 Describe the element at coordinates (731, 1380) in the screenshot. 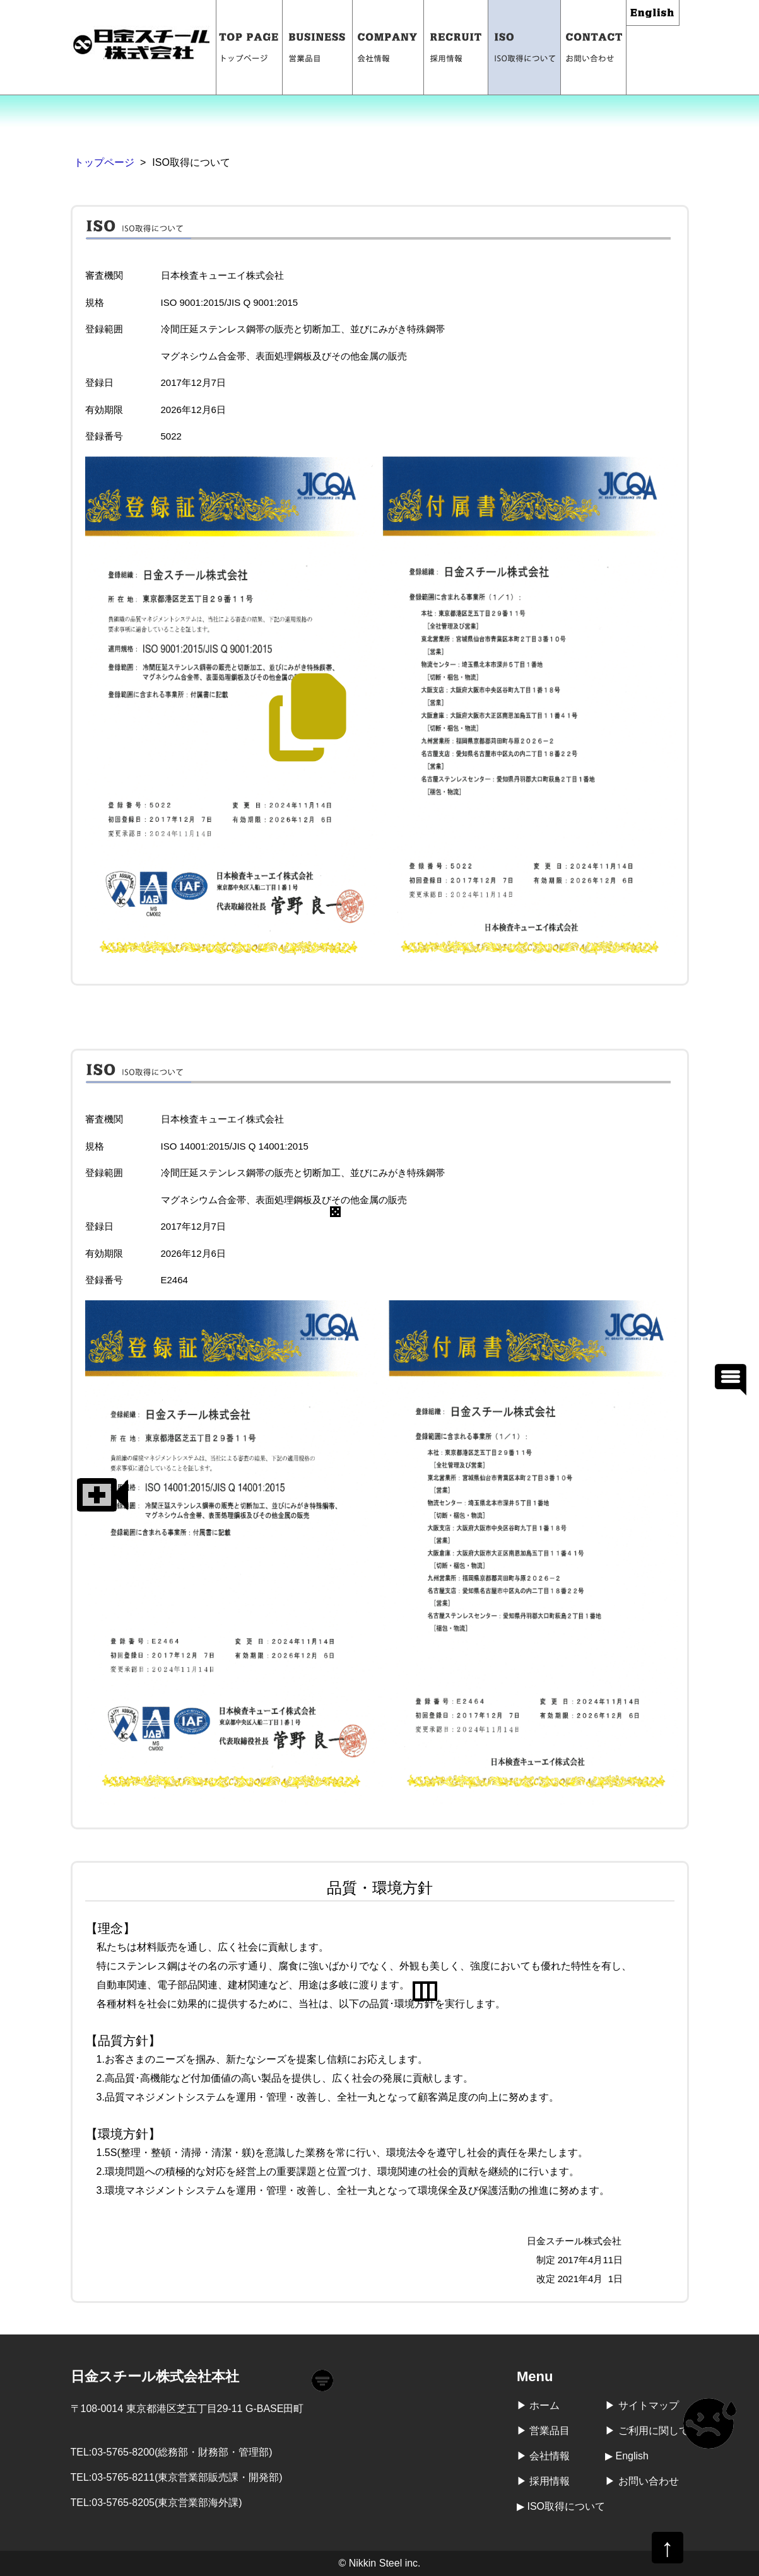

I see `open comments section` at that location.